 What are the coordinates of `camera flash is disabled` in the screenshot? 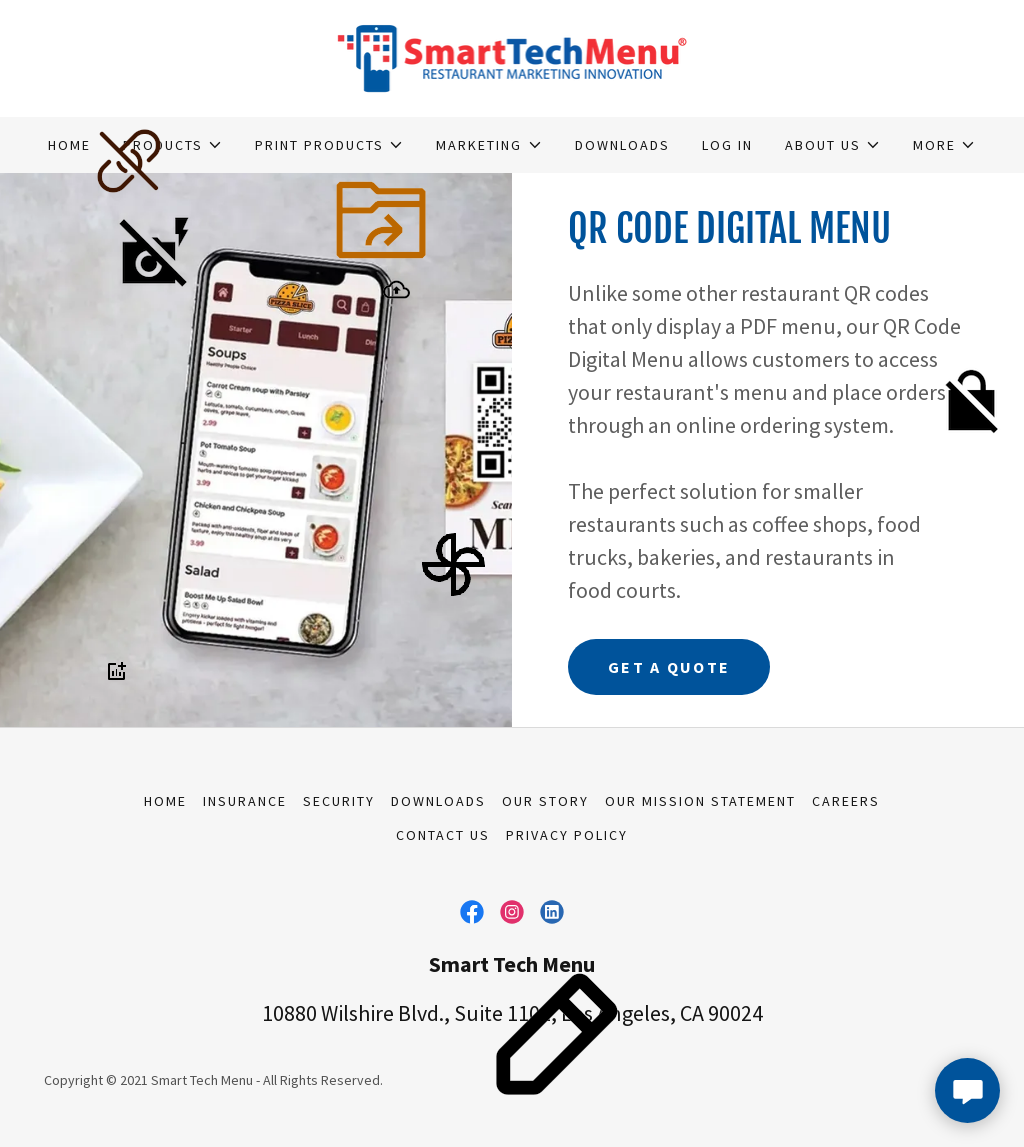 It's located at (155, 250).